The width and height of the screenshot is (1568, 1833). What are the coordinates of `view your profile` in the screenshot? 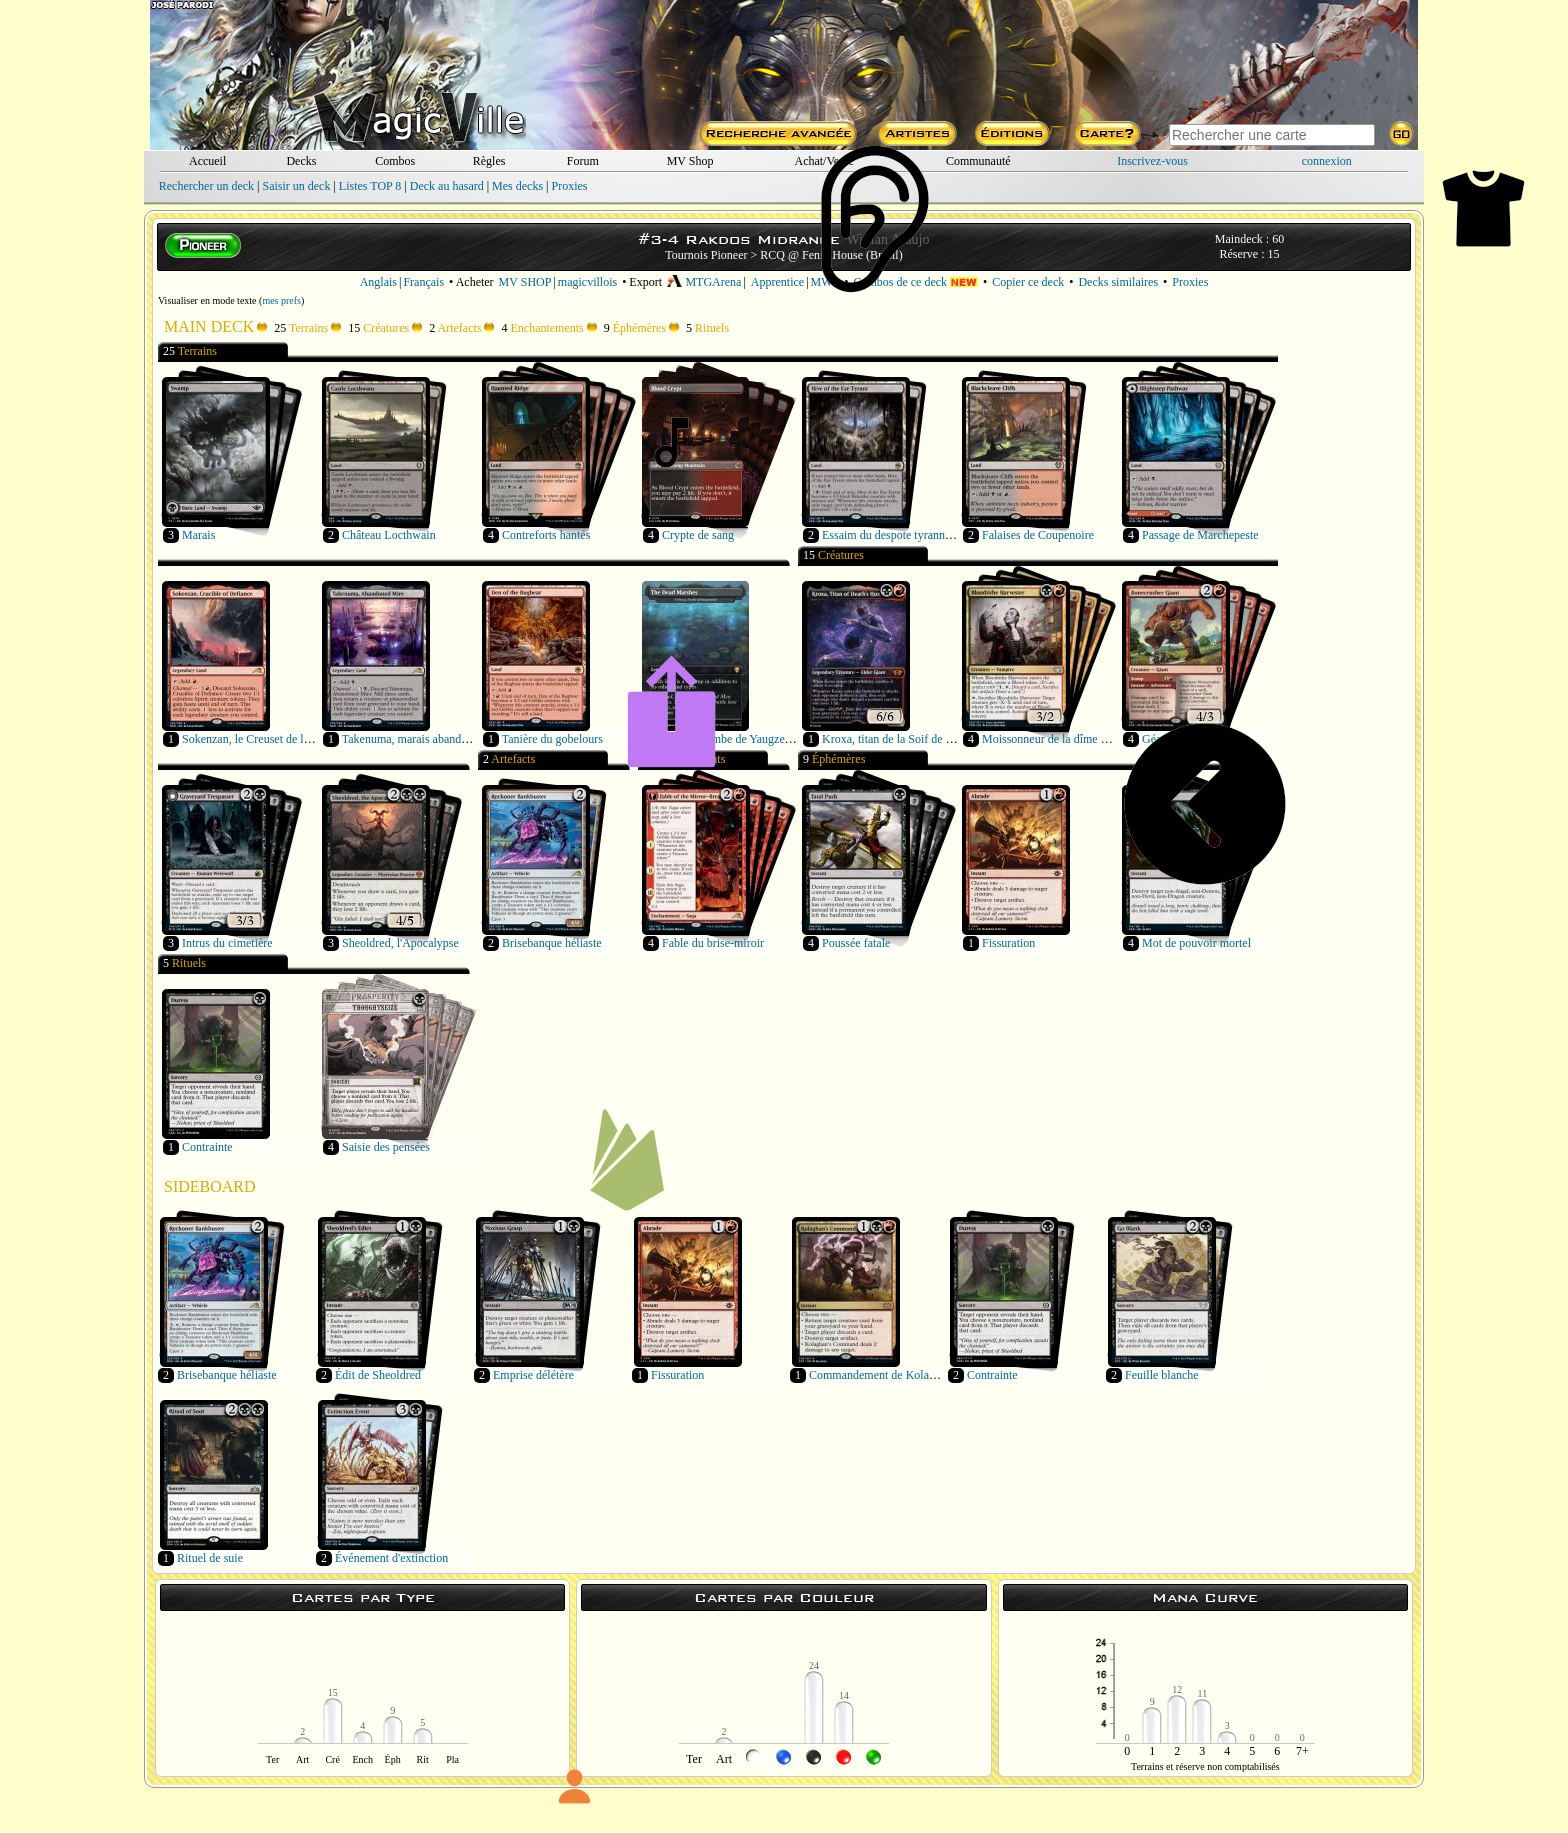 It's located at (574, 1786).